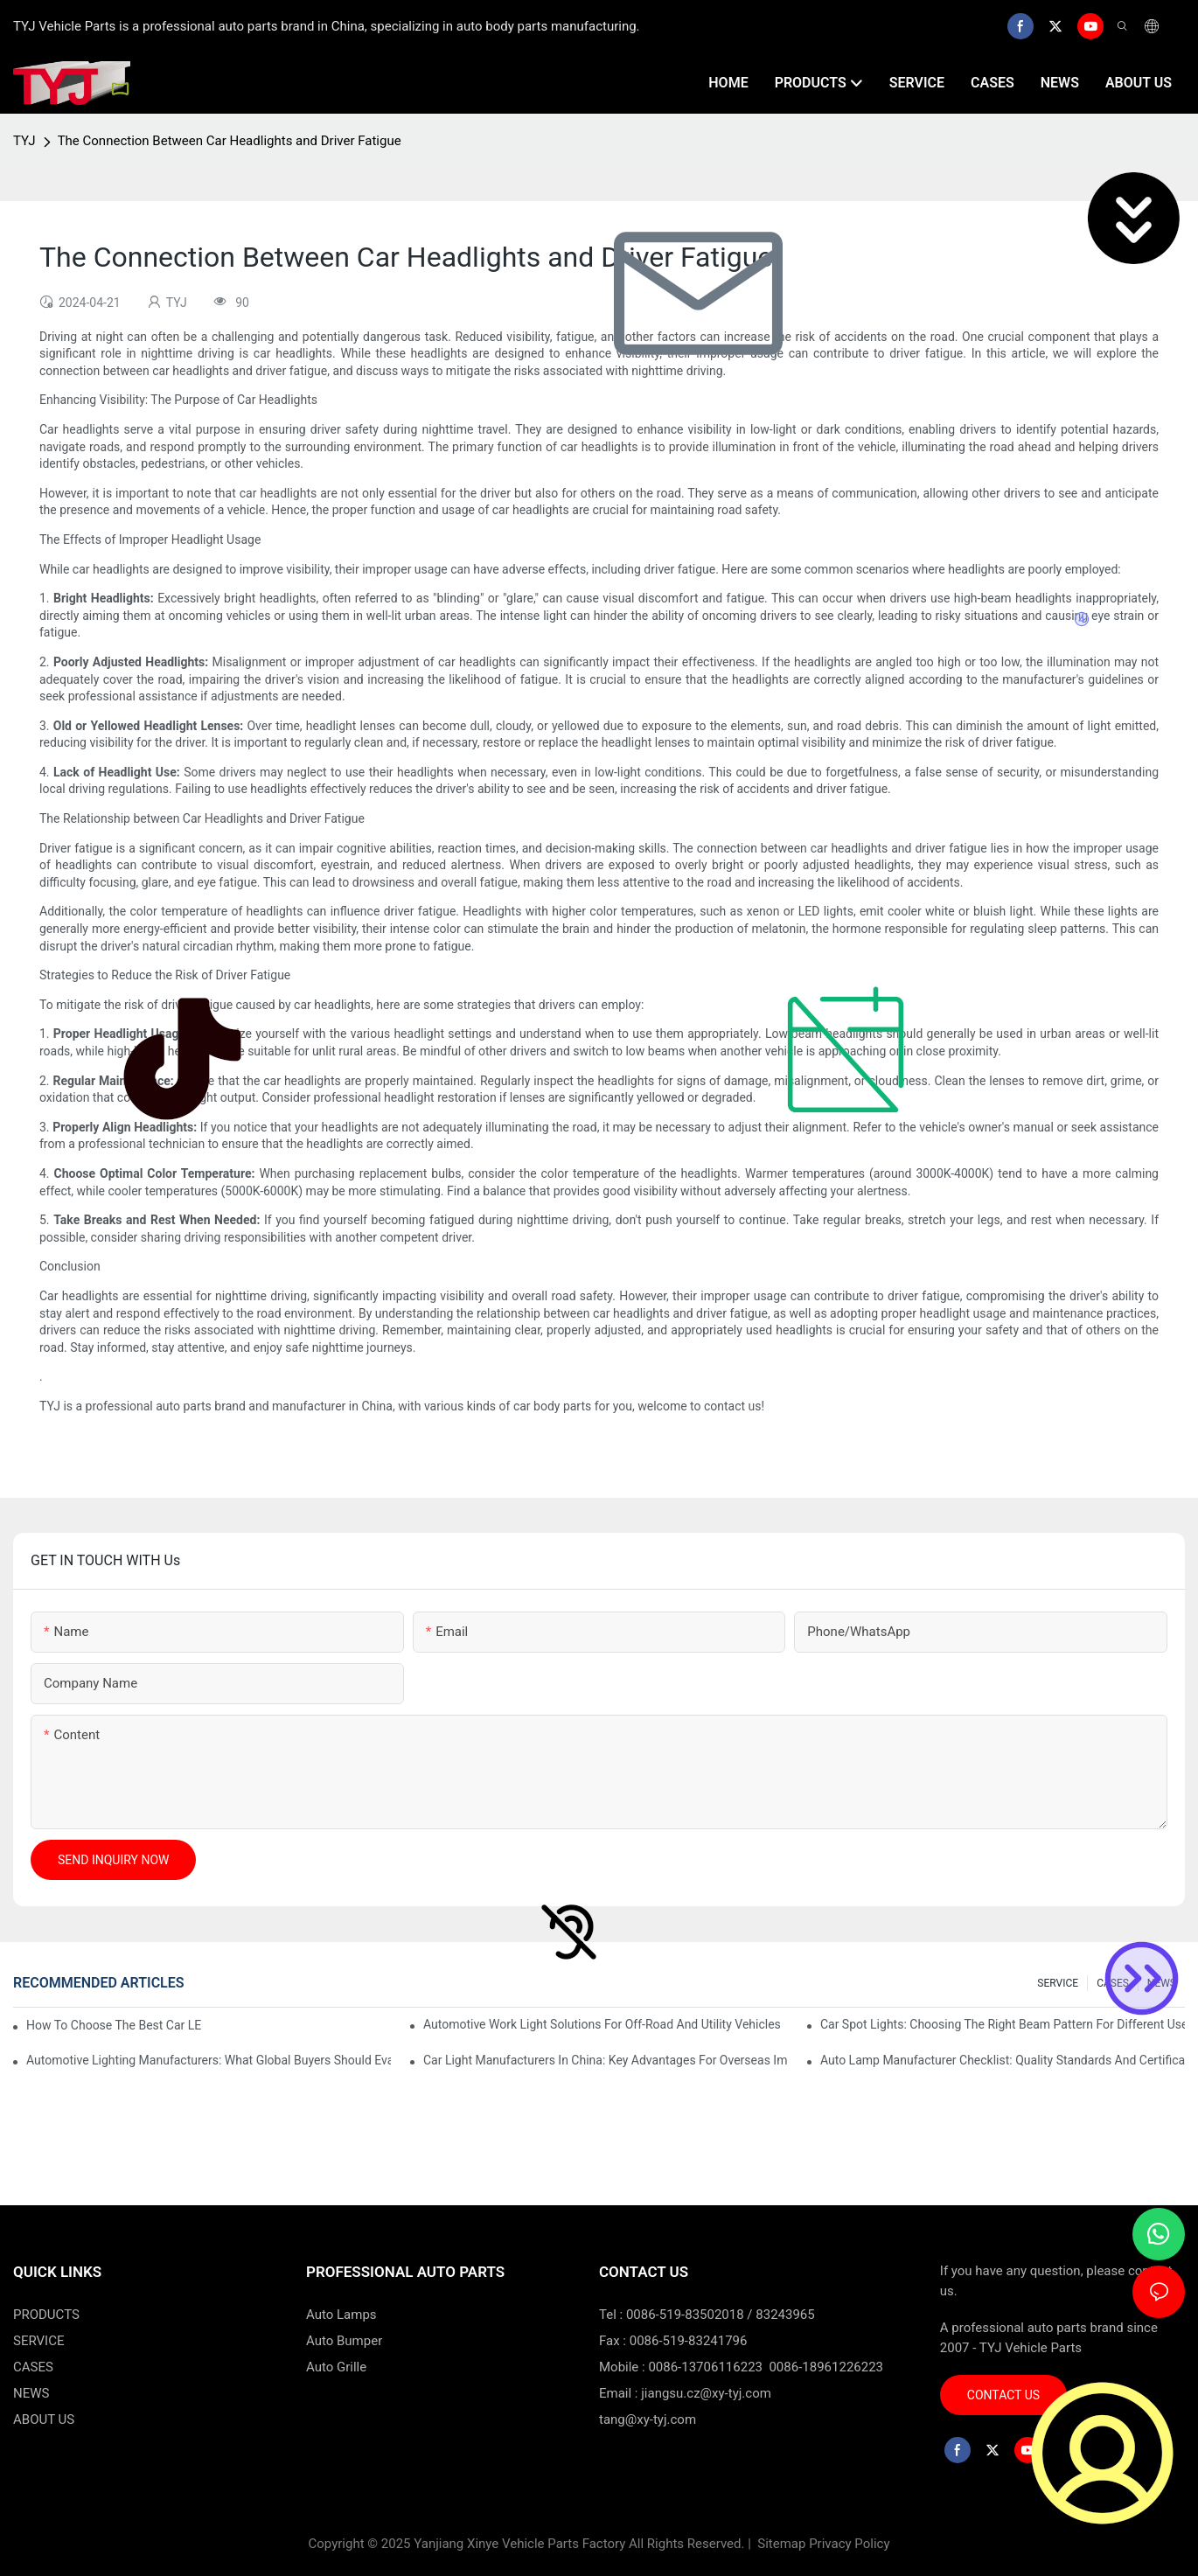  I want to click on expand all content below, so click(1133, 218).